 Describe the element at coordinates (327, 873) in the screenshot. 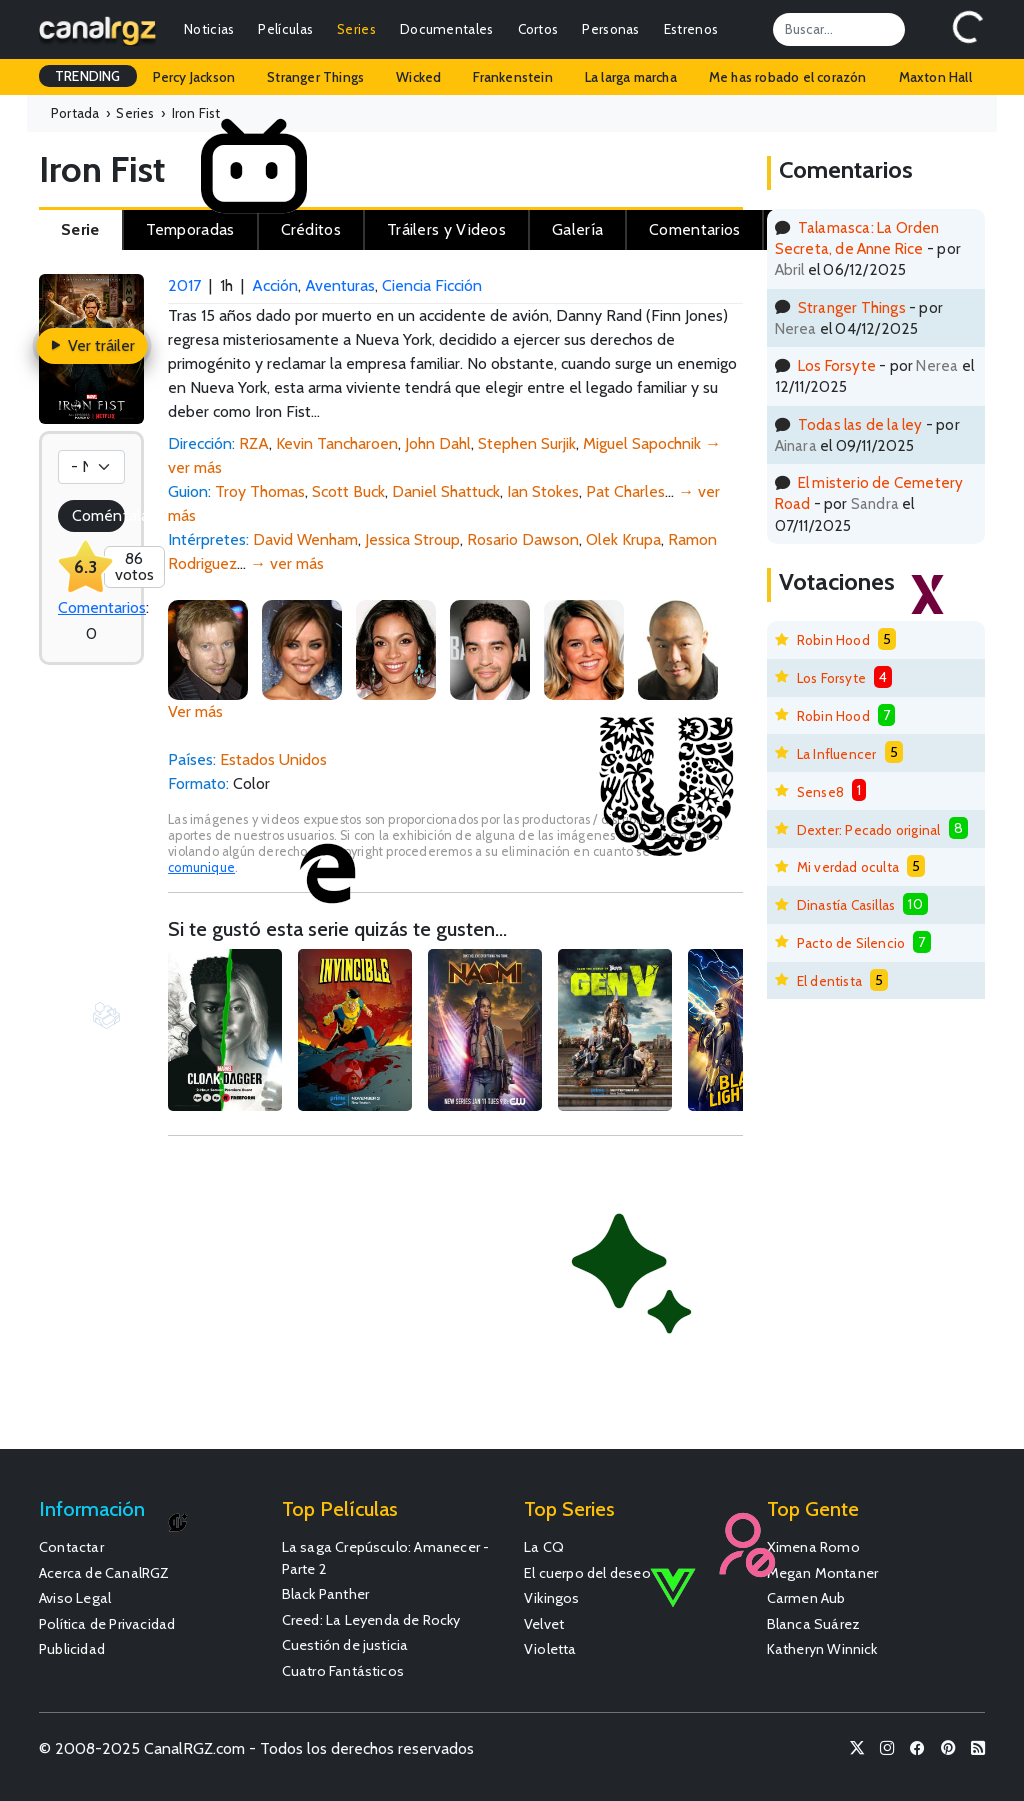

I see `open microsoft edge legacy browser` at that location.